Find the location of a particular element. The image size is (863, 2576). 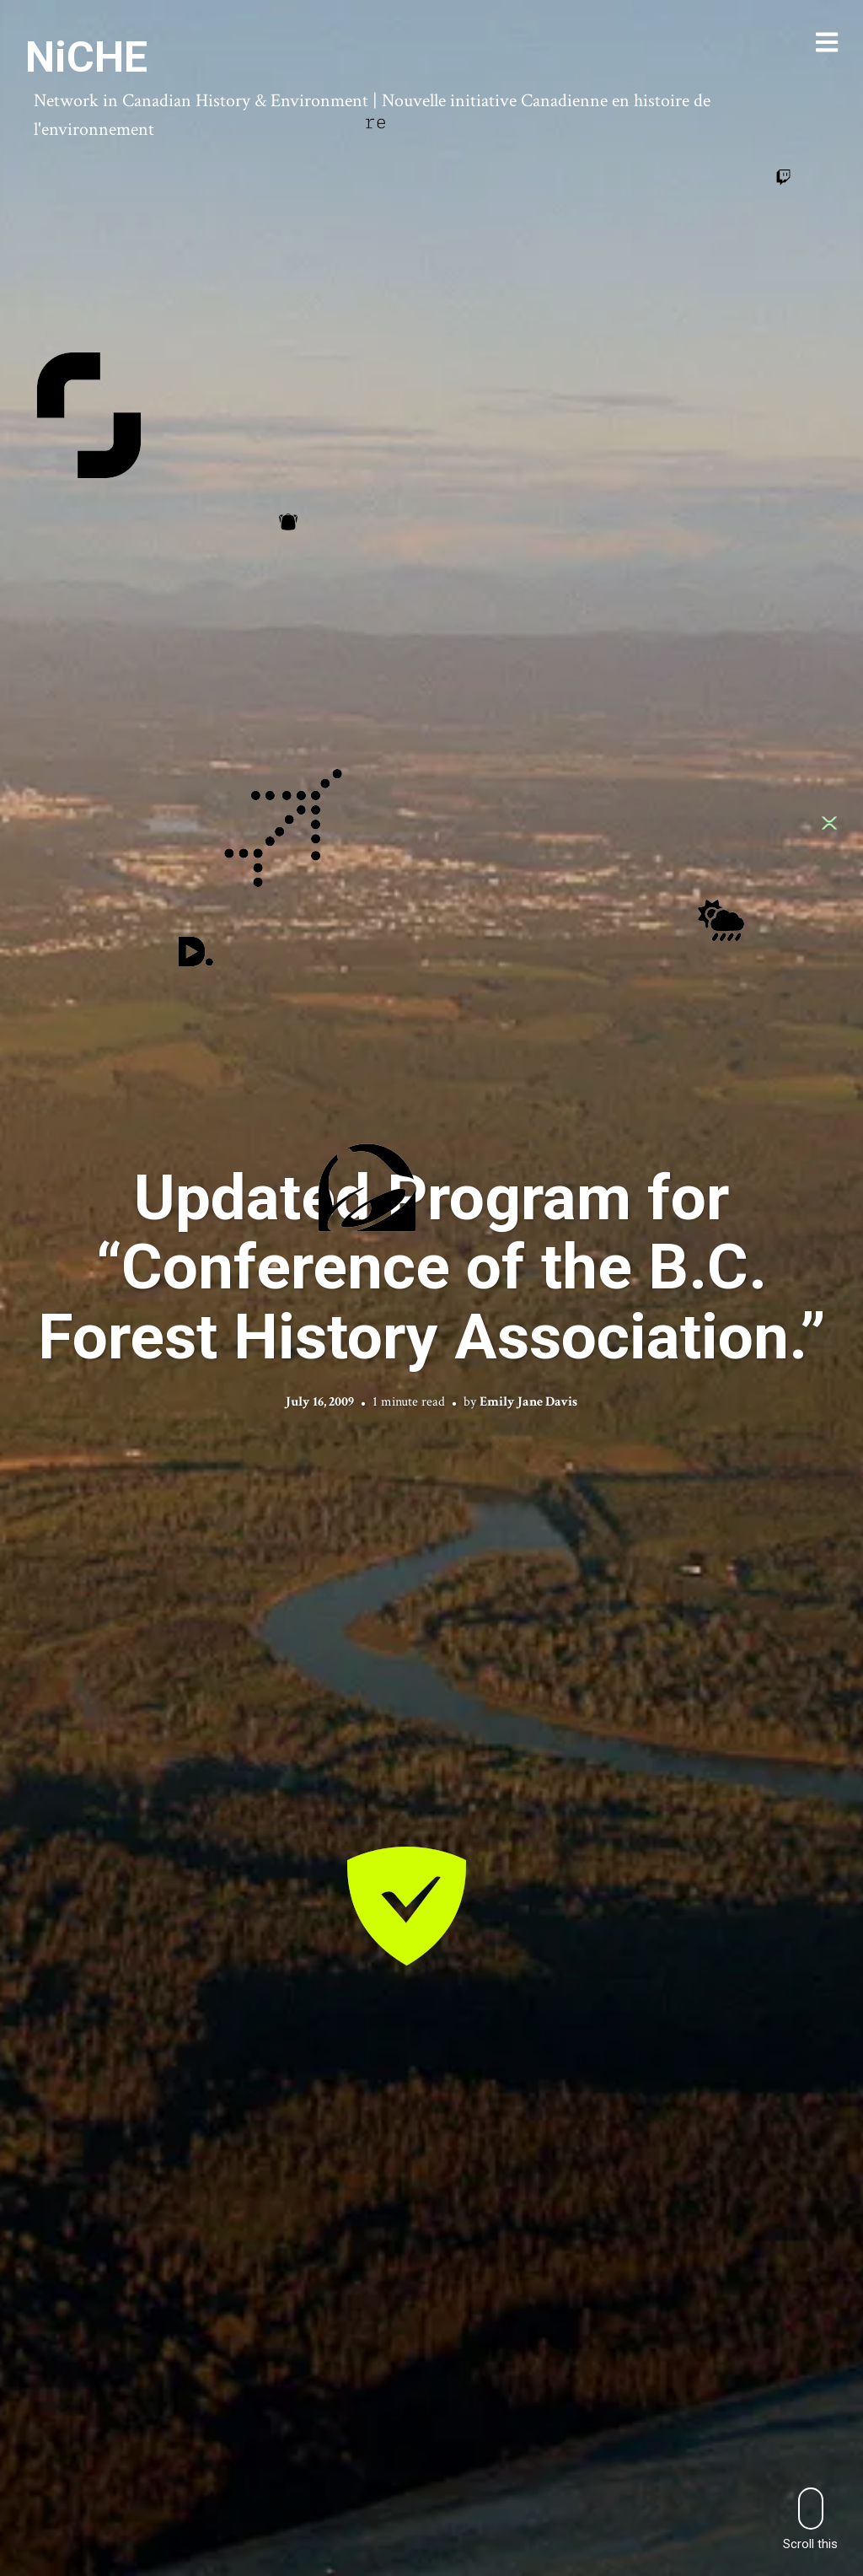

open the Indigo app is located at coordinates (283, 828).